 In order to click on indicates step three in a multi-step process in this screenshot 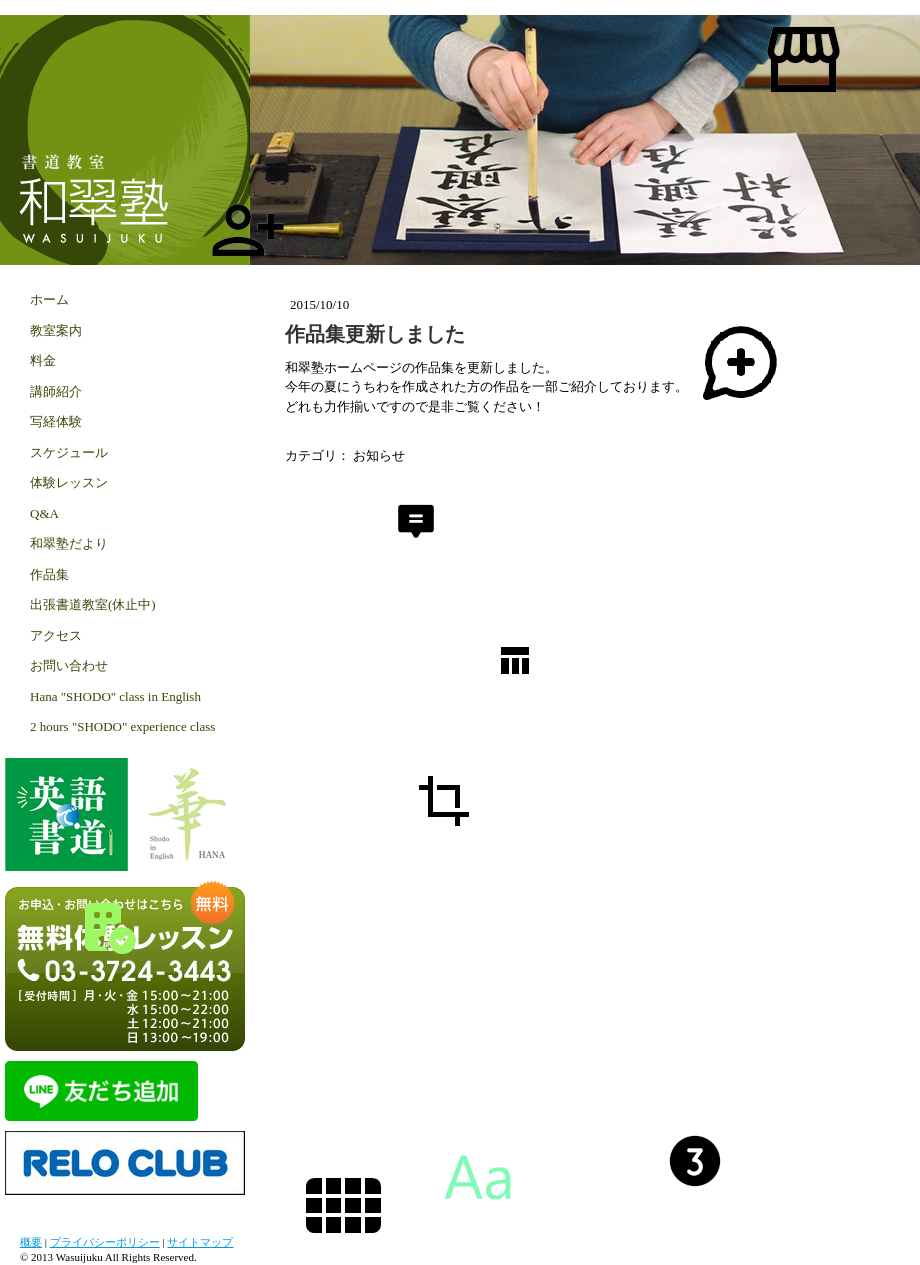, I will do `click(695, 1161)`.